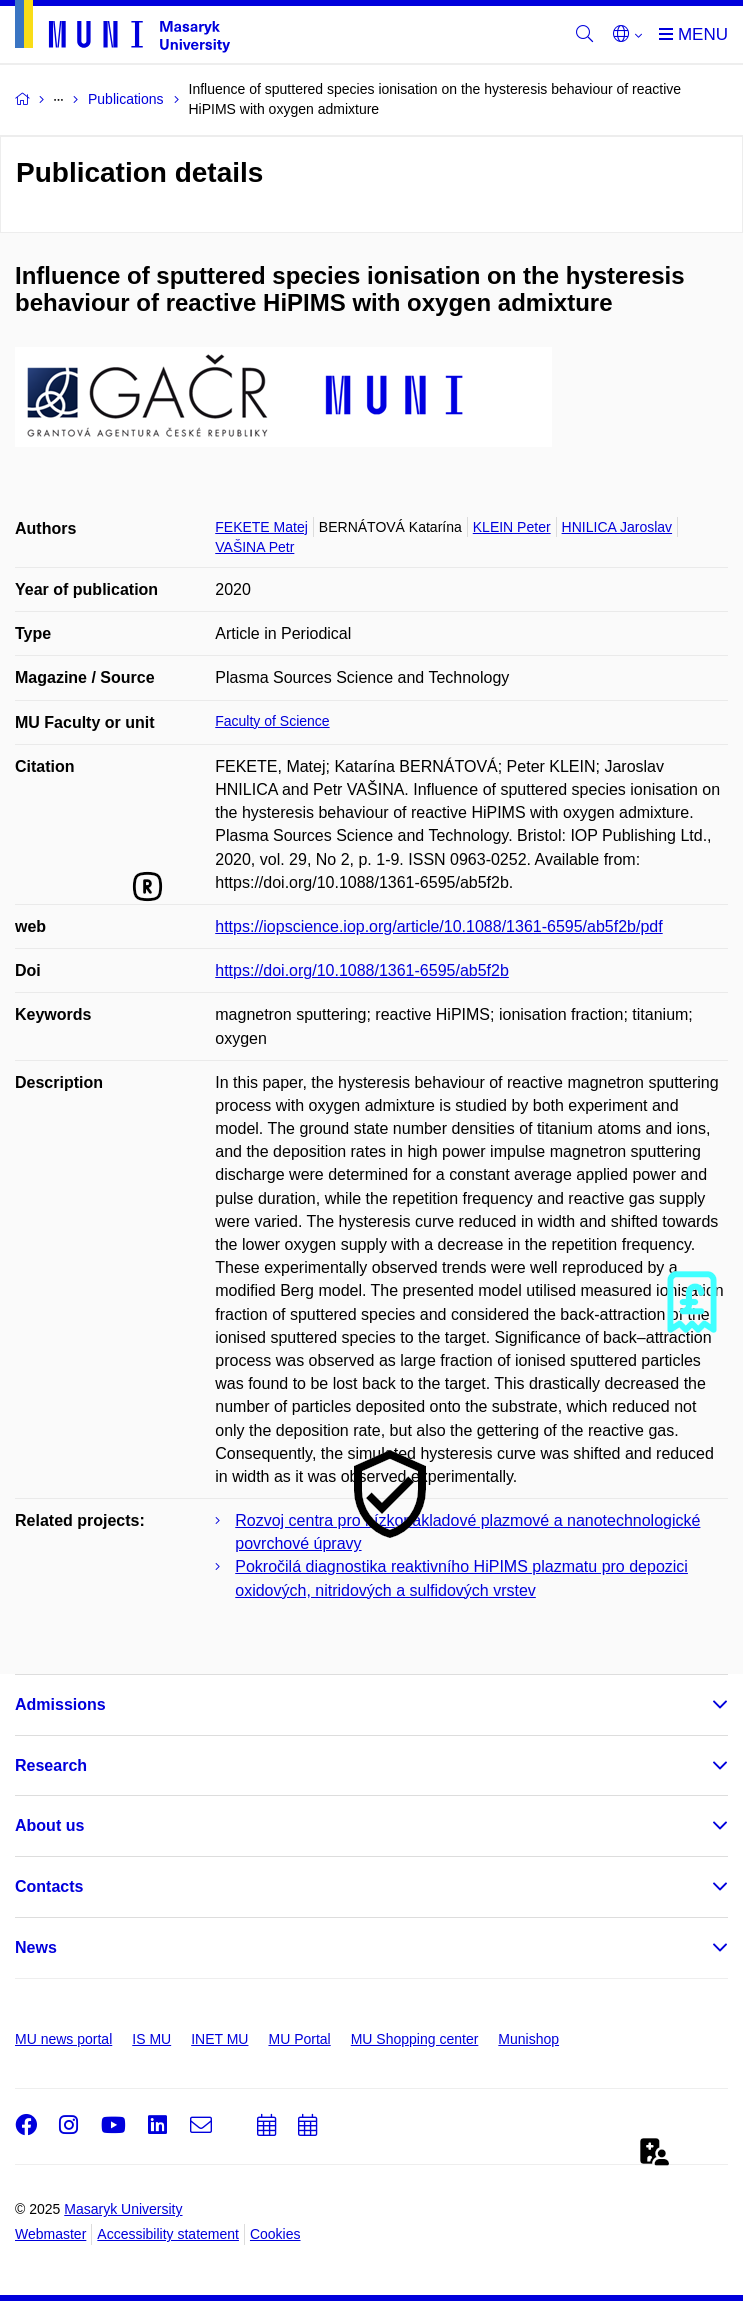 The width and height of the screenshot is (743, 2301). Describe the element at coordinates (147, 886) in the screenshot. I see `indicates registered trademark or rights reserved` at that location.